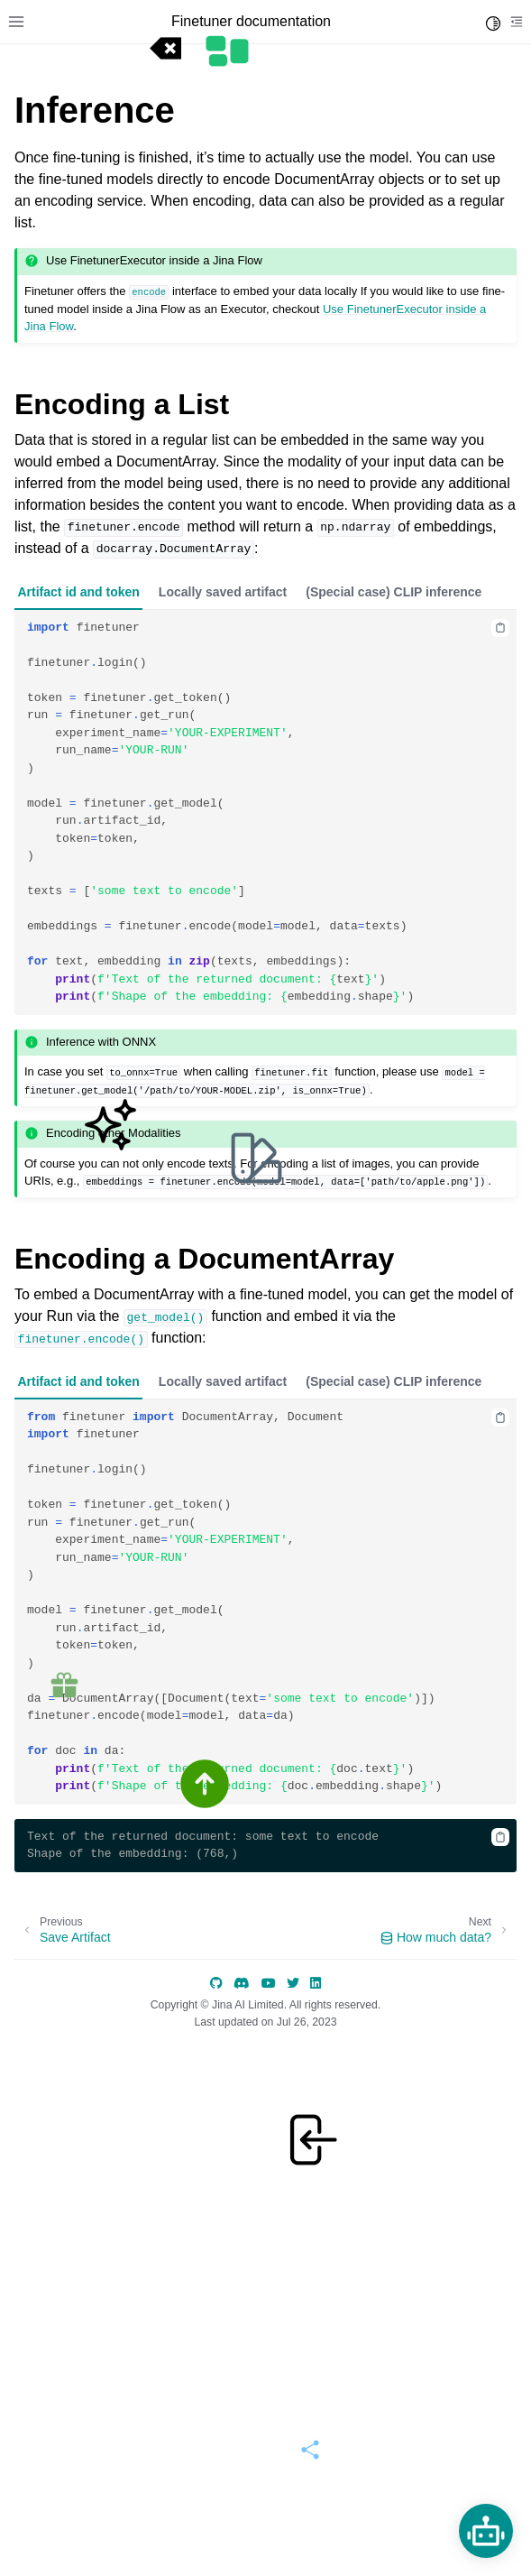 Image resolution: width=531 pixels, height=2576 pixels. What do you see at coordinates (227, 50) in the screenshot?
I see `view grouped elements or components` at bounding box center [227, 50].